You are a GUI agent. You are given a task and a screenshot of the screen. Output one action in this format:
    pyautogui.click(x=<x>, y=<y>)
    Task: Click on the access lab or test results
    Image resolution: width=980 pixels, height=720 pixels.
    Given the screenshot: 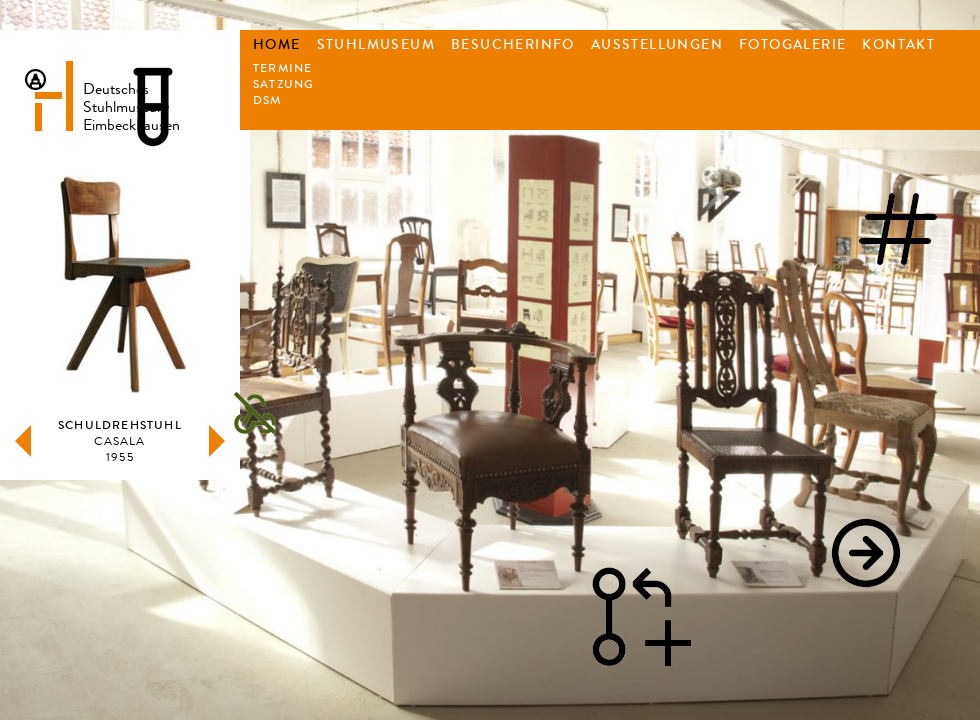 What is the action you would take?
    pyautogui.click(x=153, y=107)
    